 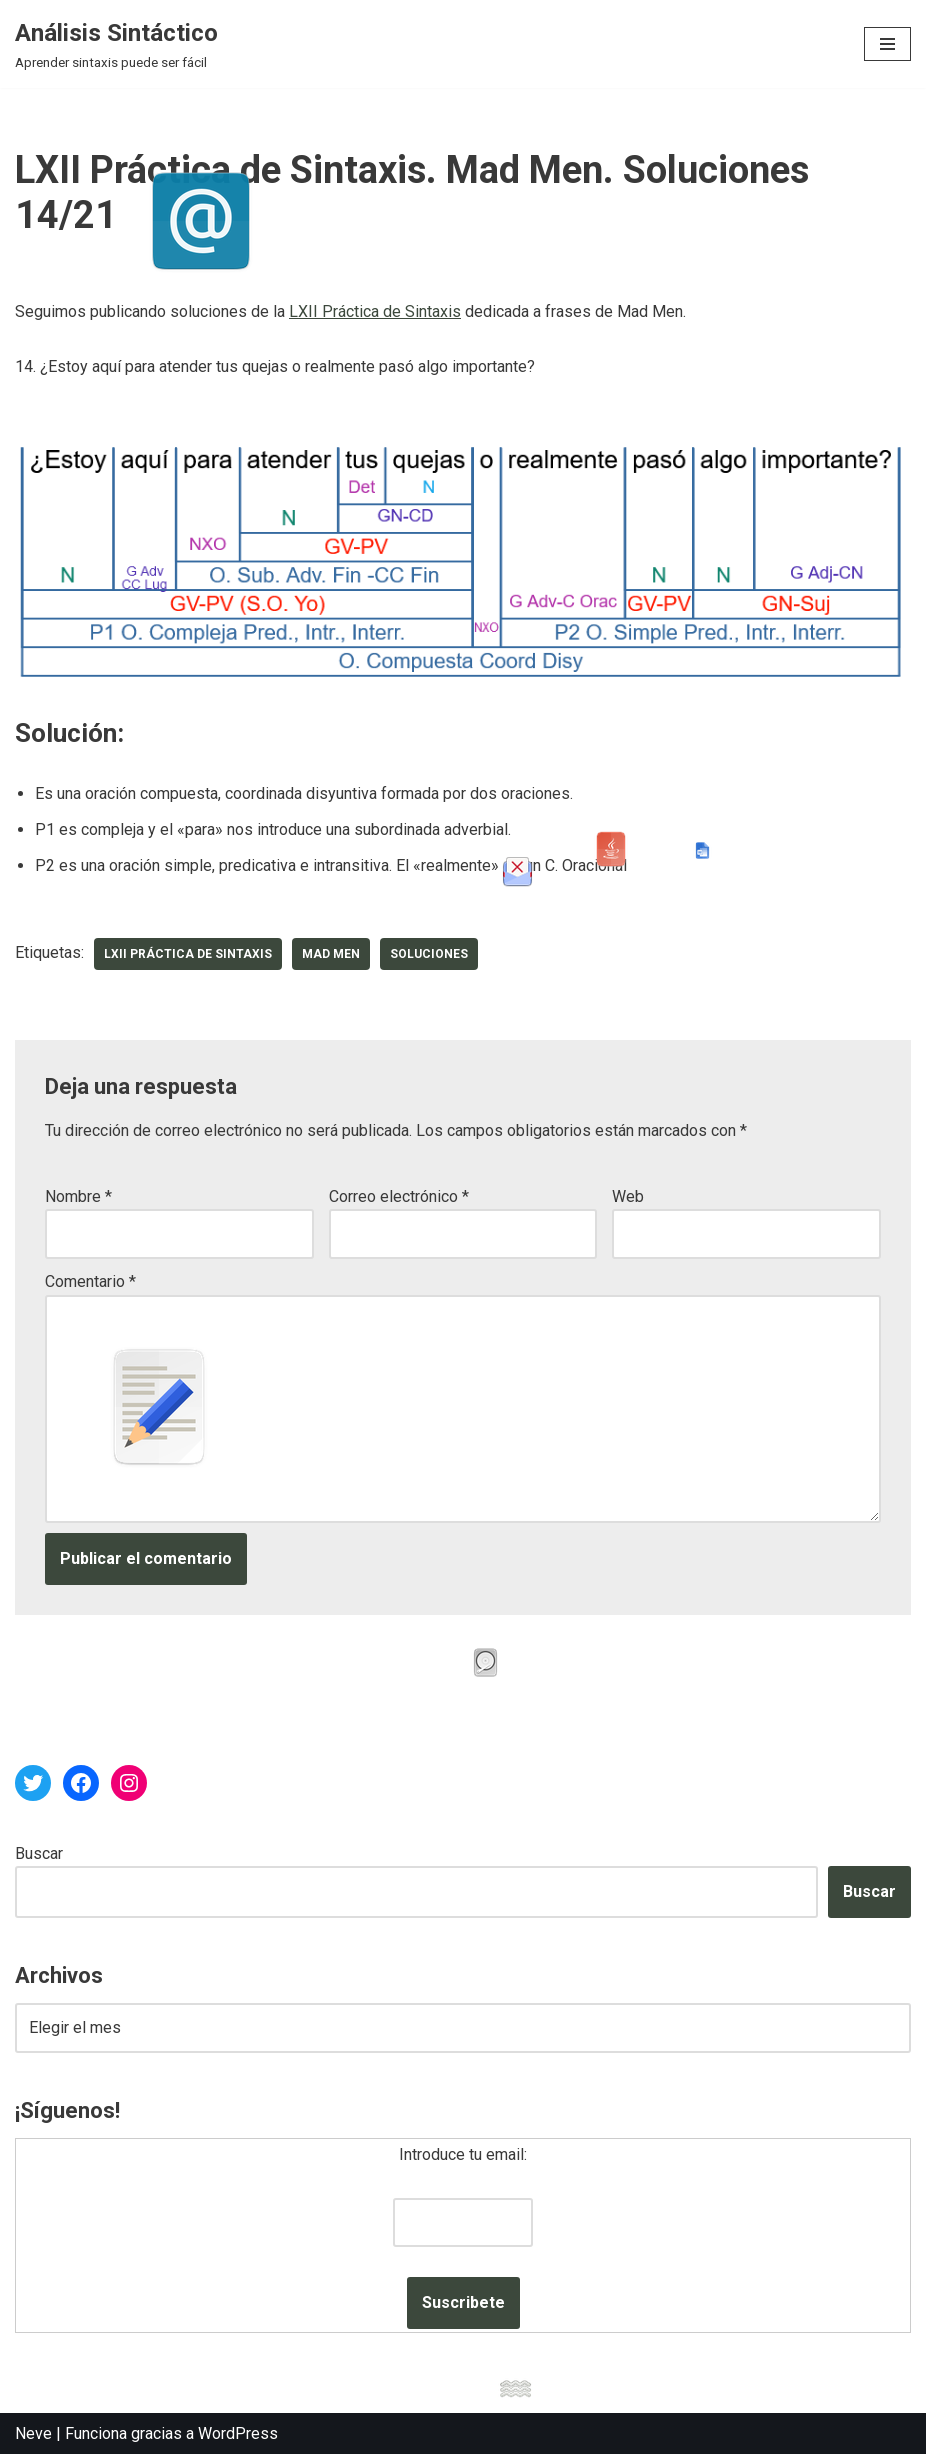 I want to click on a java source code file, so click(x=611, y=849).